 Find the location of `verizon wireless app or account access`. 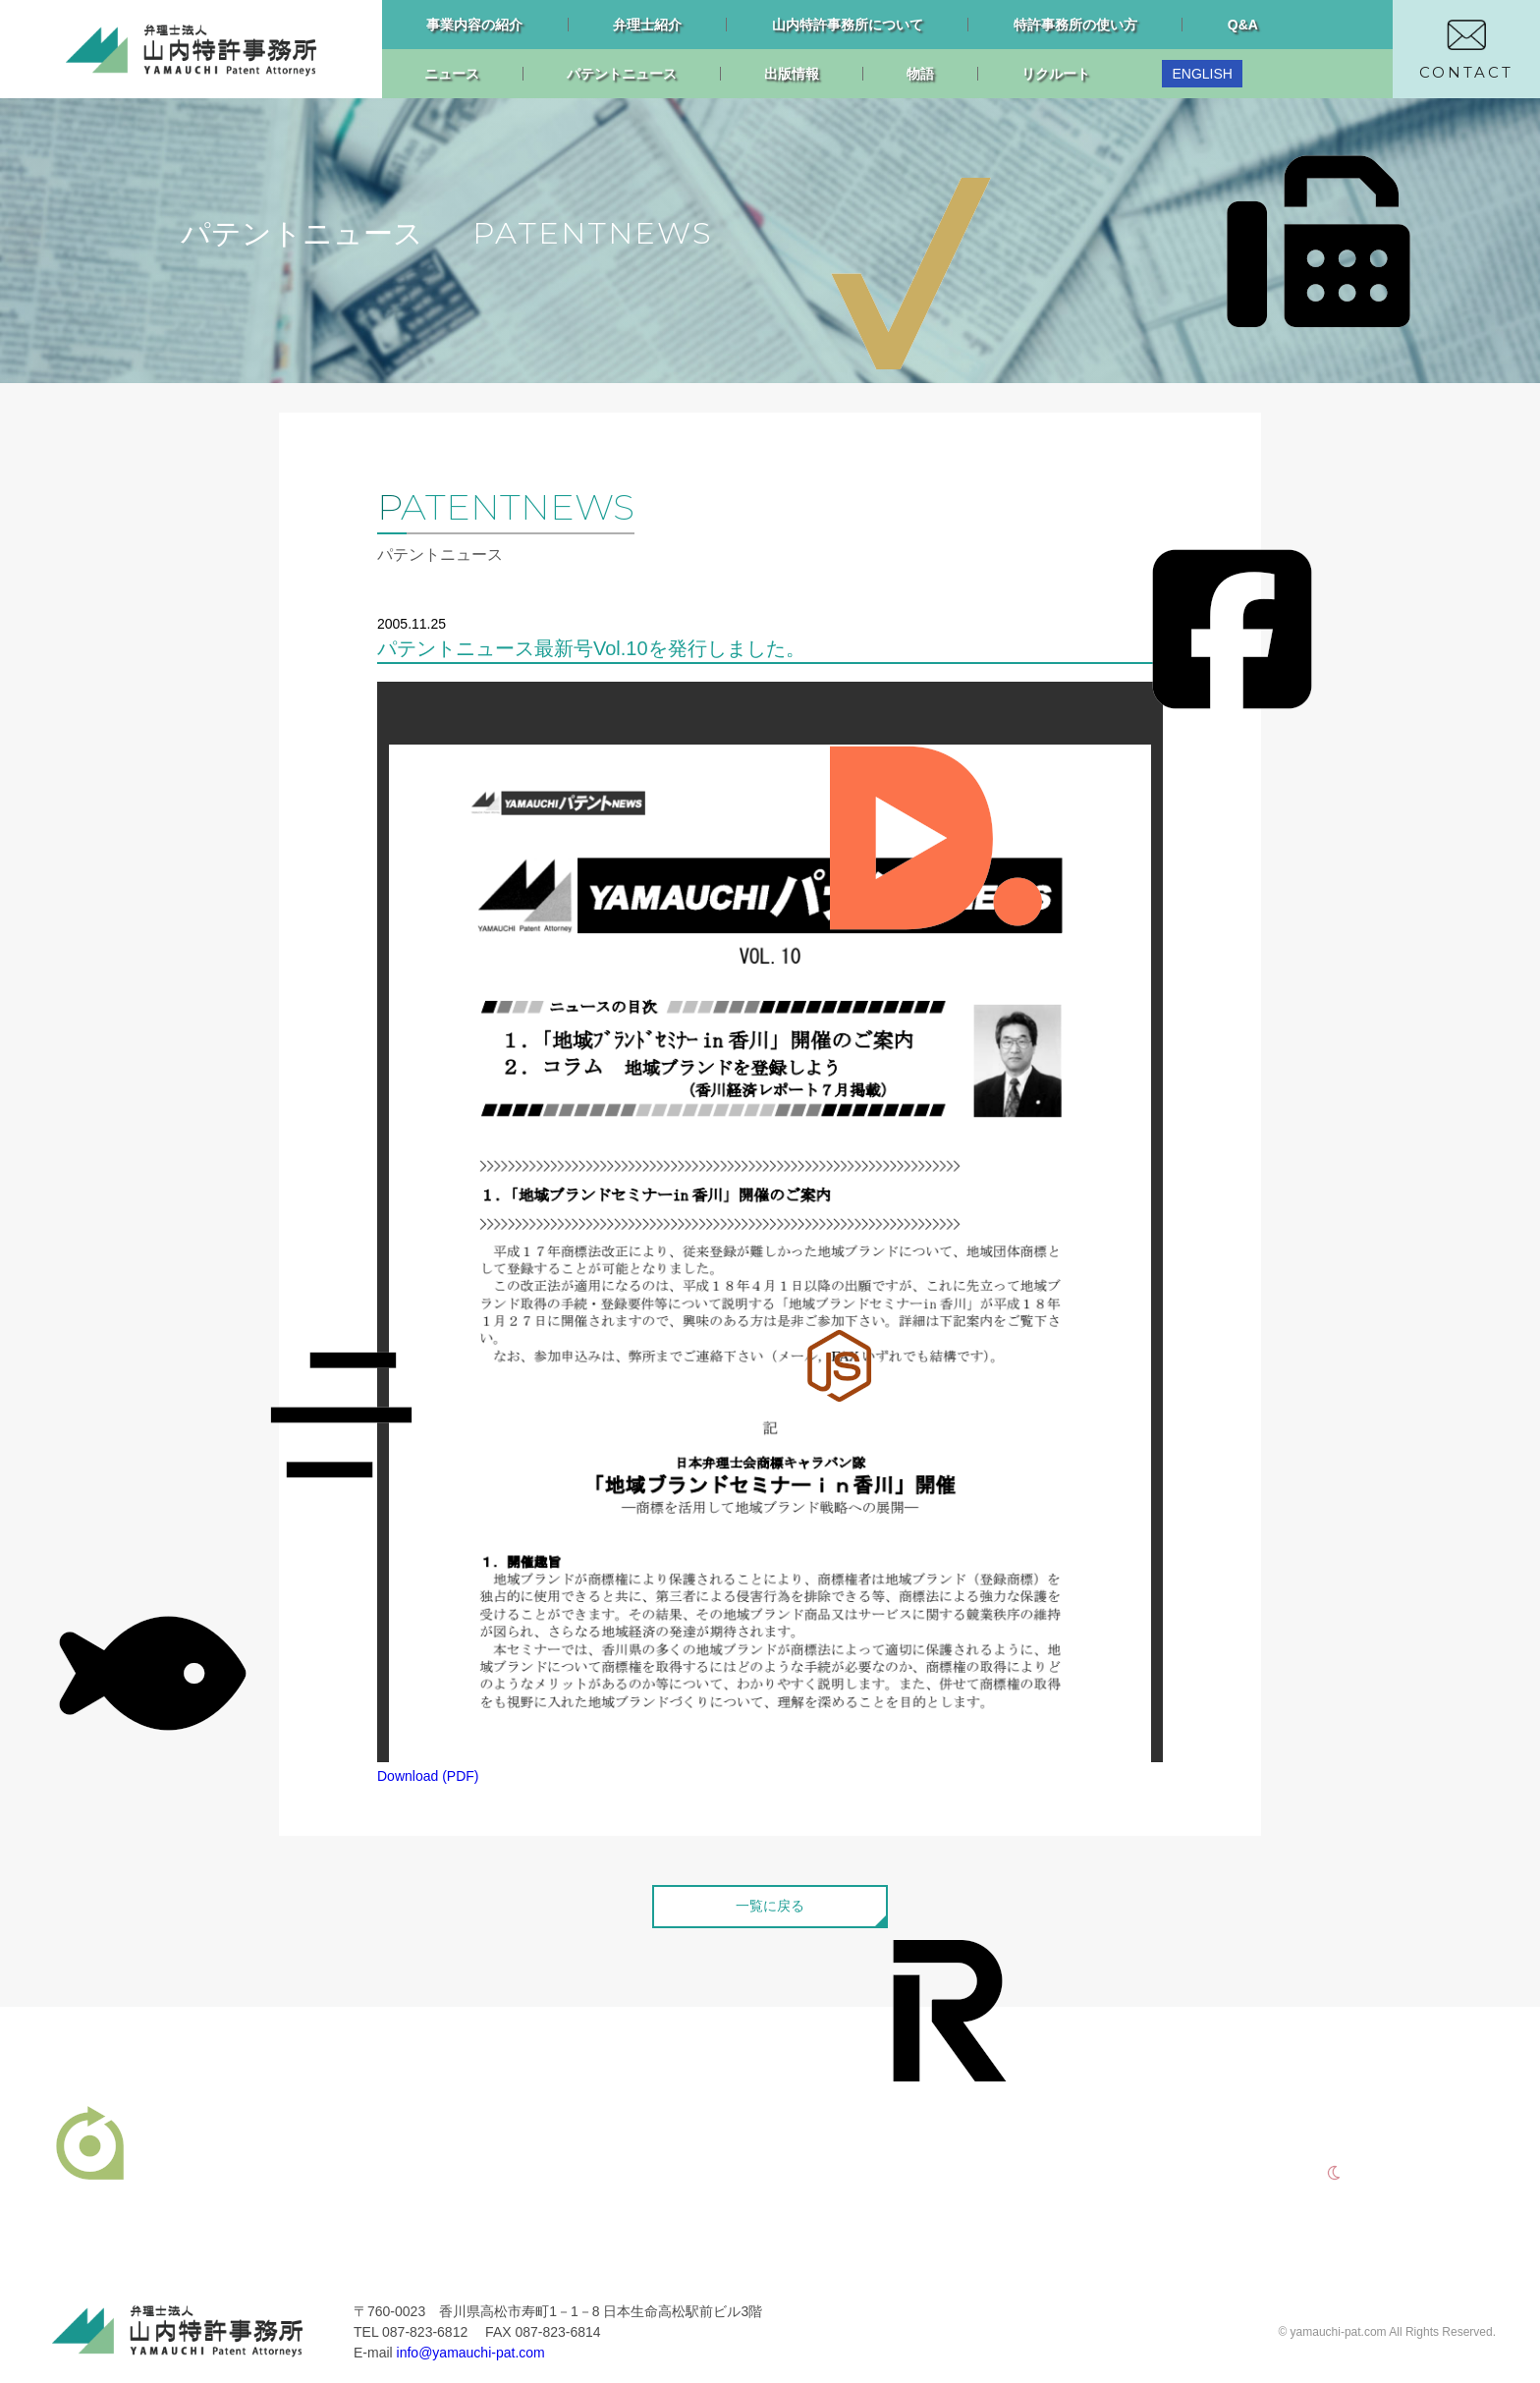

verizon wireless app or account access is located at coordinates (910, 273).